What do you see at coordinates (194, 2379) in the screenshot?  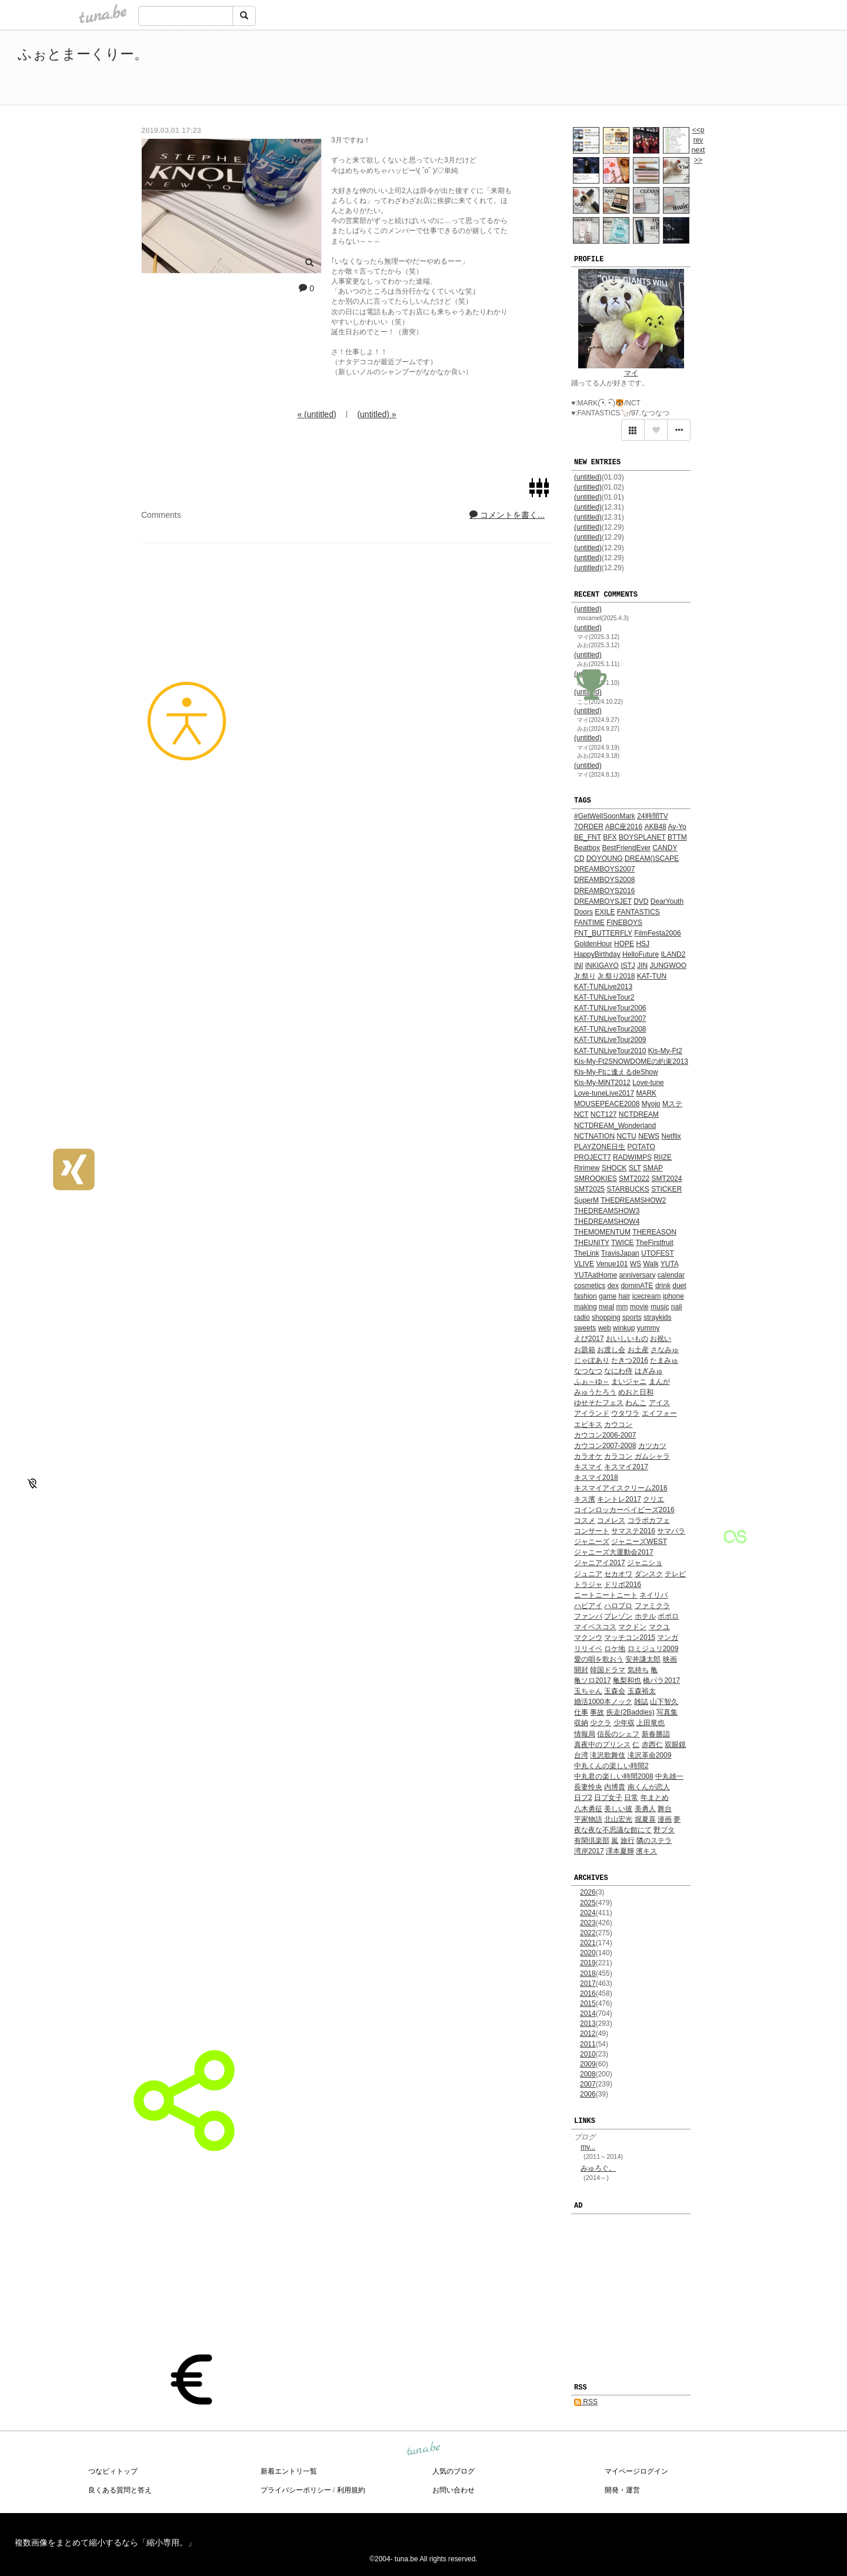 I see `view price in euros` at bounding box center [194, 2379].